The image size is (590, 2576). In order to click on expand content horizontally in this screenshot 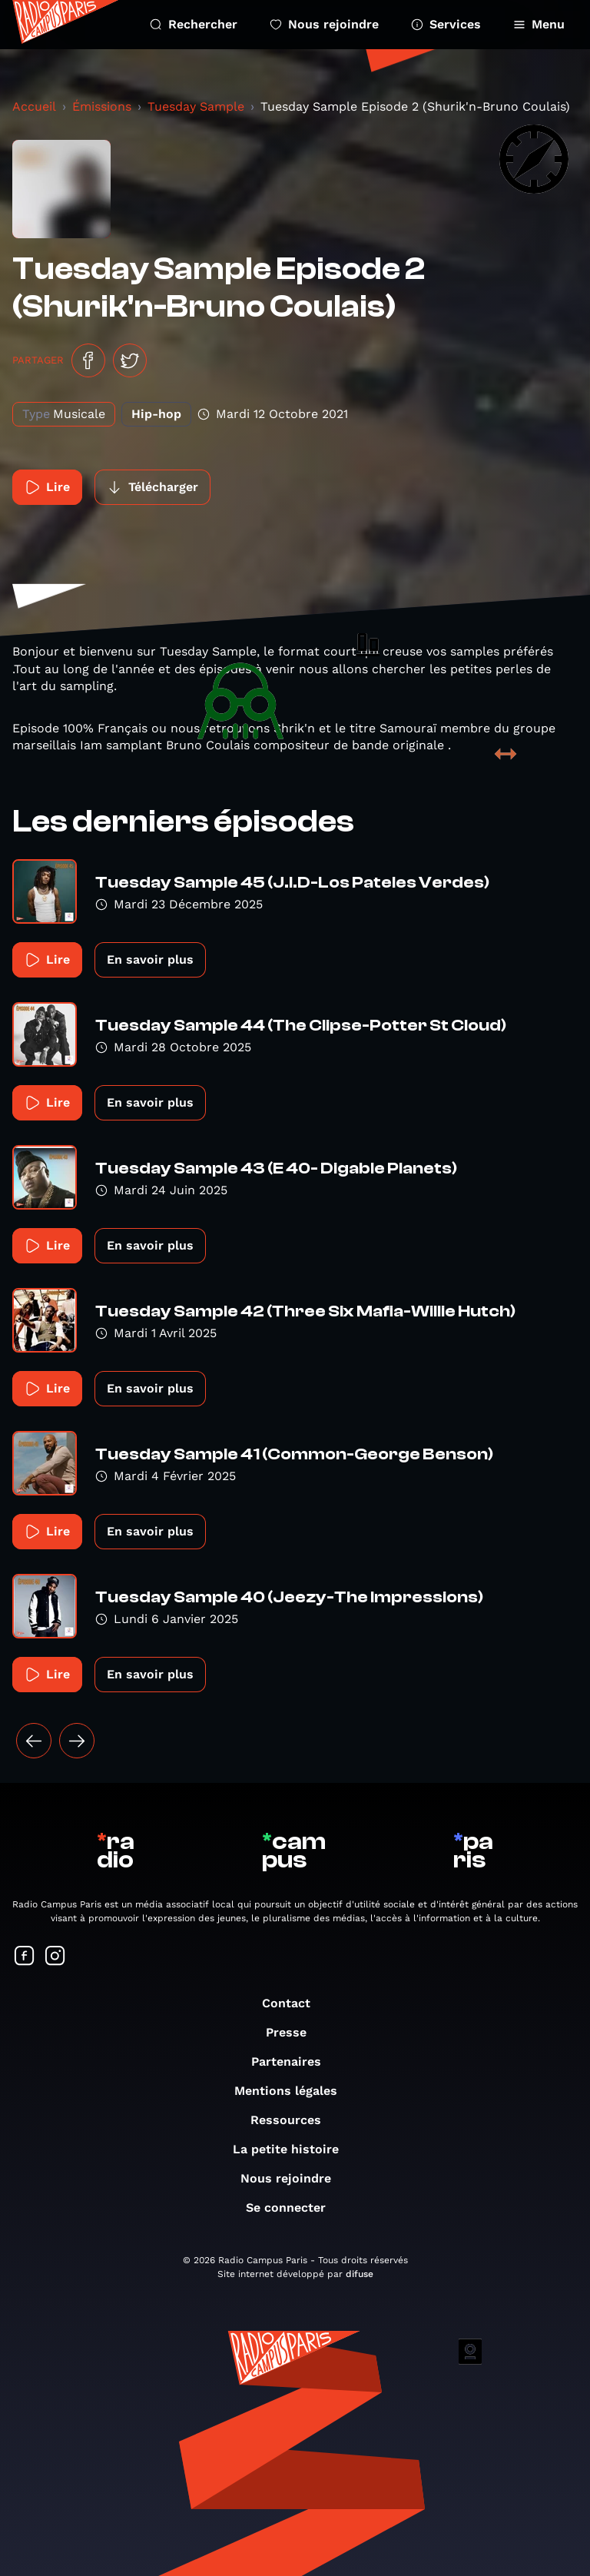, I will do `click(505, 754)`.